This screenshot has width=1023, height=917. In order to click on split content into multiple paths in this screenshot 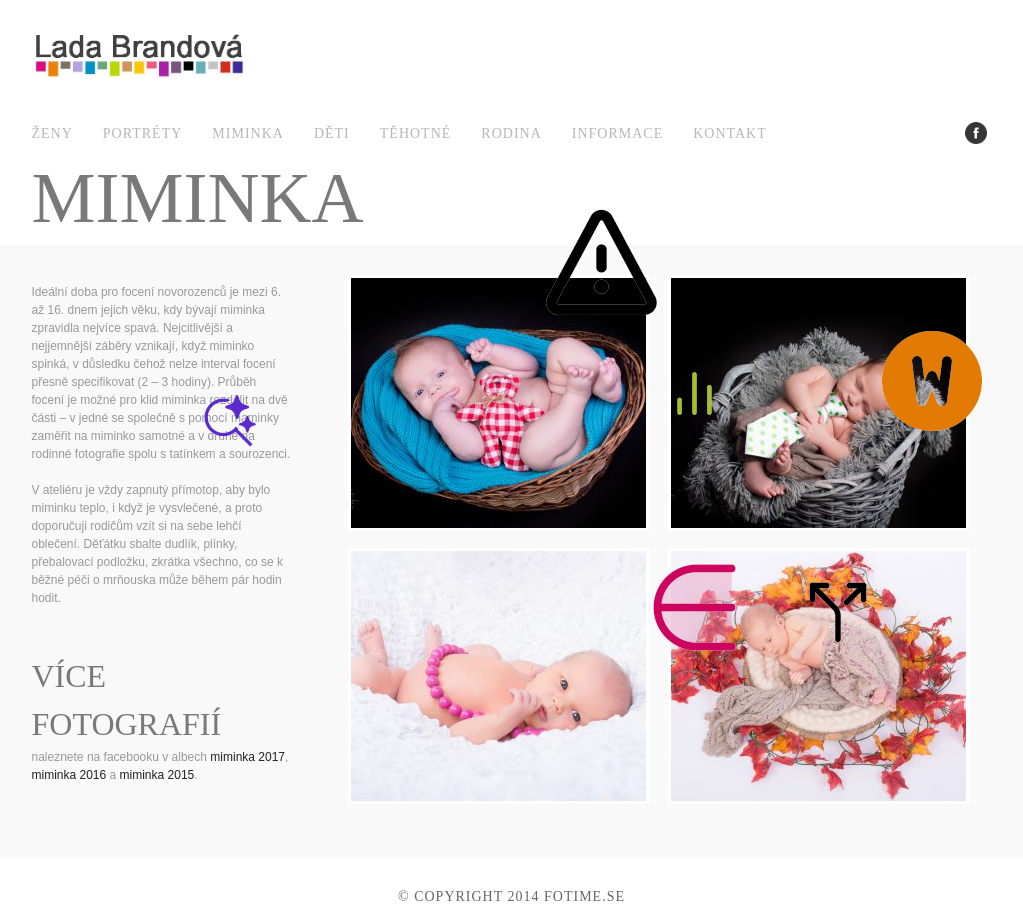, I will do `click(838, 611)`.